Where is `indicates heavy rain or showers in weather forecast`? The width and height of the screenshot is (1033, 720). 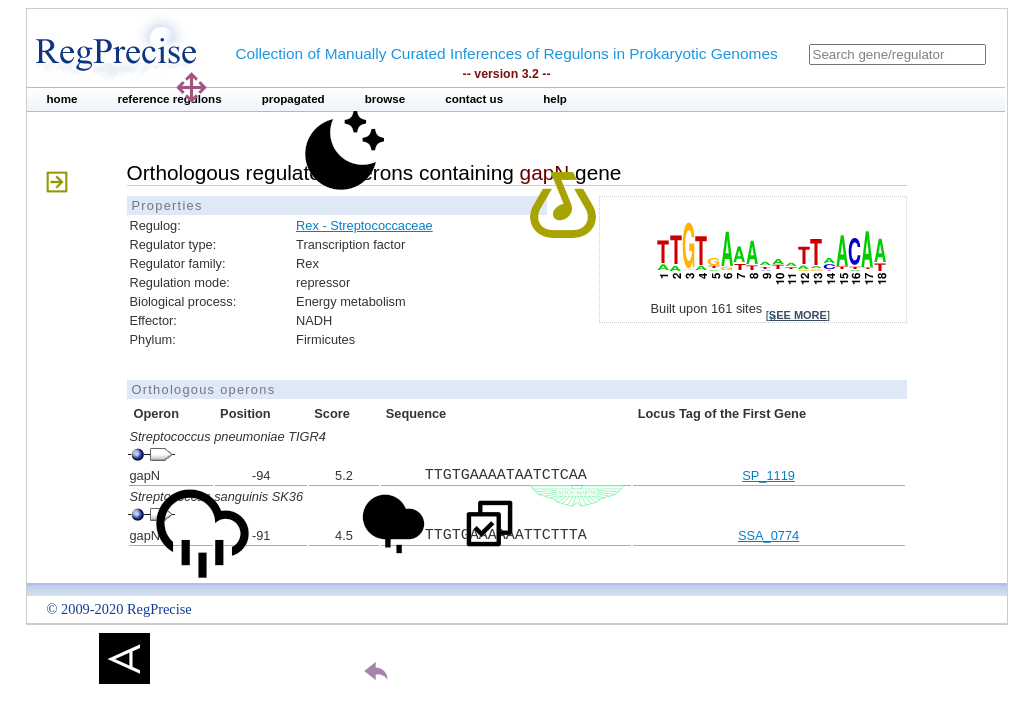
indicates heavy rain or showers in weather forecast is located at coordinates (202, 531).